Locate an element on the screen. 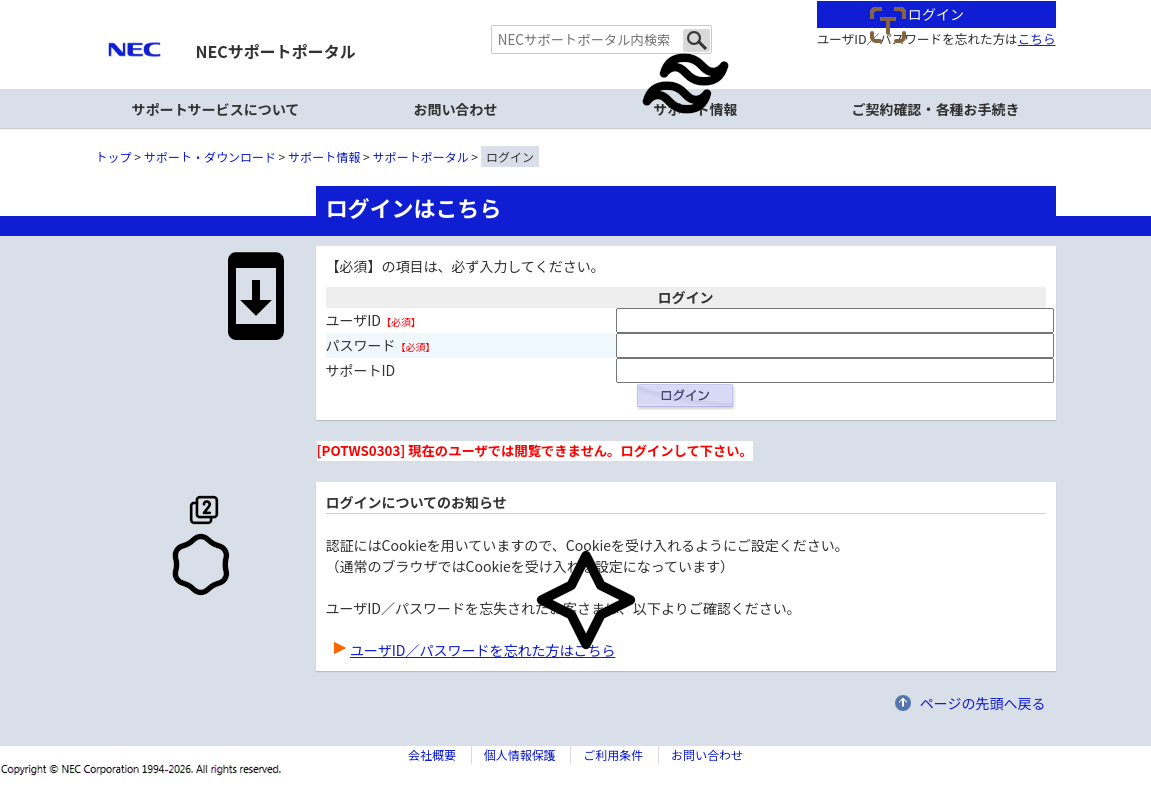 This screenshot has height=810, width=1151. view second item in a collection is located at coordinates (204, 510).